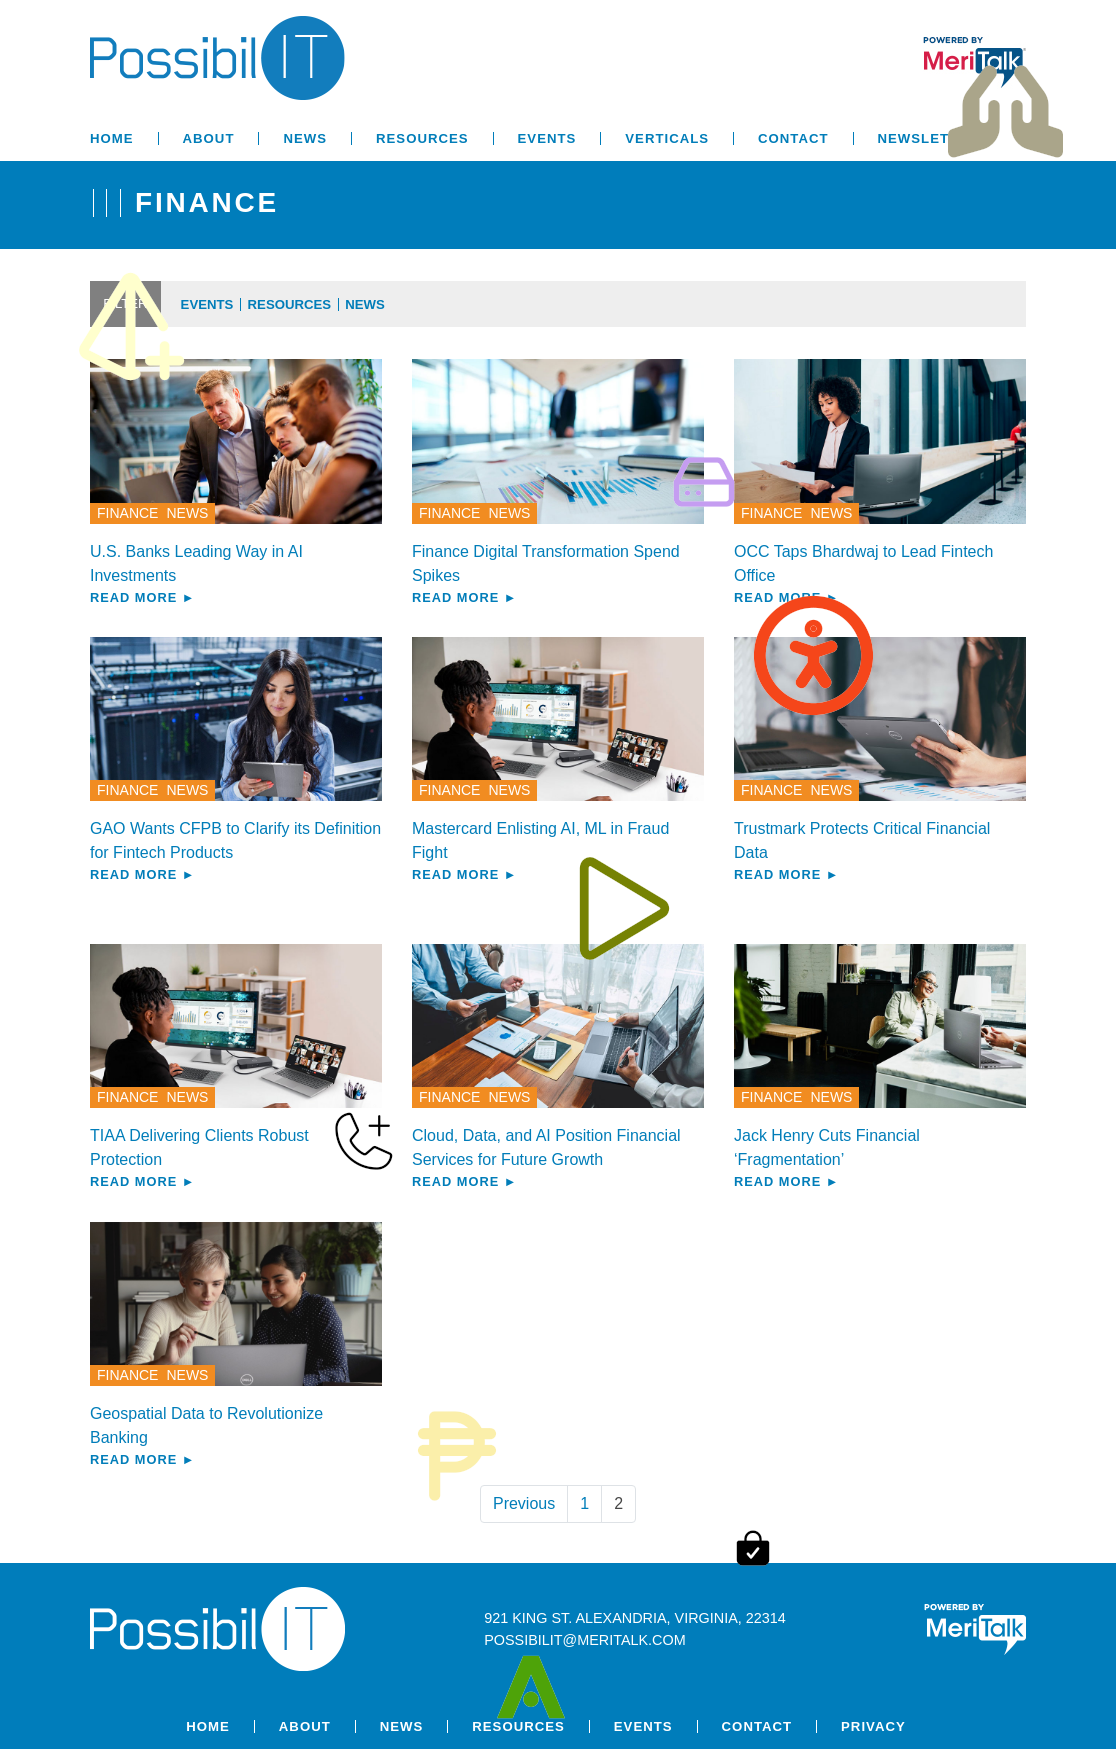 This screenshot has height=1749, width=1116. Describe the element at coordinates (624, 908) in the screenshot. I see `start playing media` at that location.